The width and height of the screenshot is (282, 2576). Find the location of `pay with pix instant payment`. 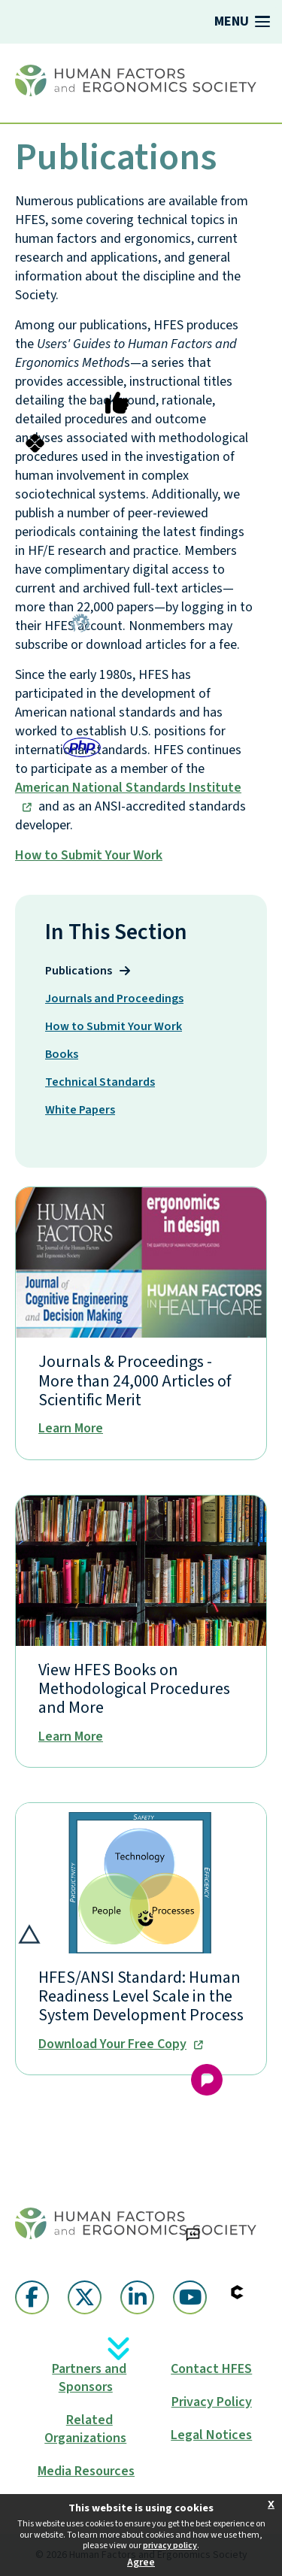

pay with pix instant payment is located at coordinates (35, 443).